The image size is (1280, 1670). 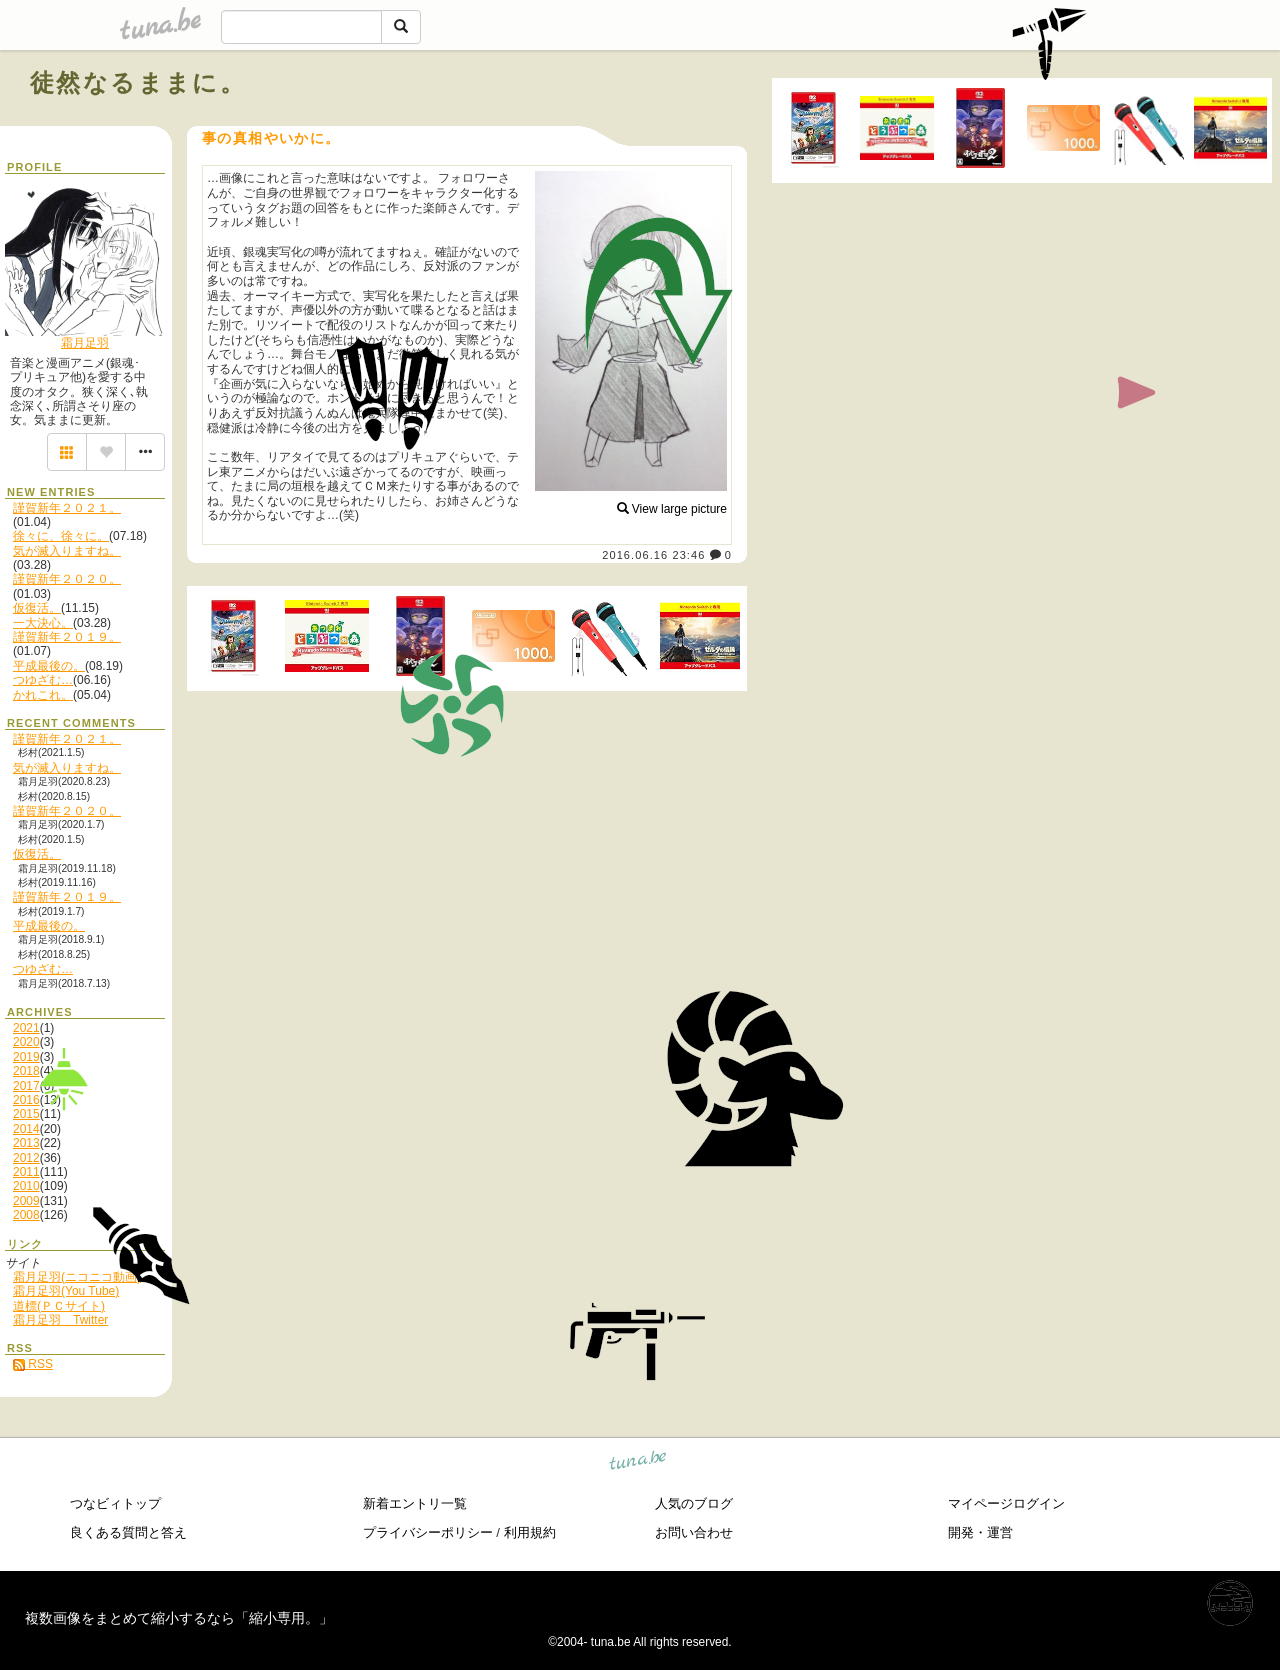 I want to click on start or resume media playback, so click(x=1136, y=392).